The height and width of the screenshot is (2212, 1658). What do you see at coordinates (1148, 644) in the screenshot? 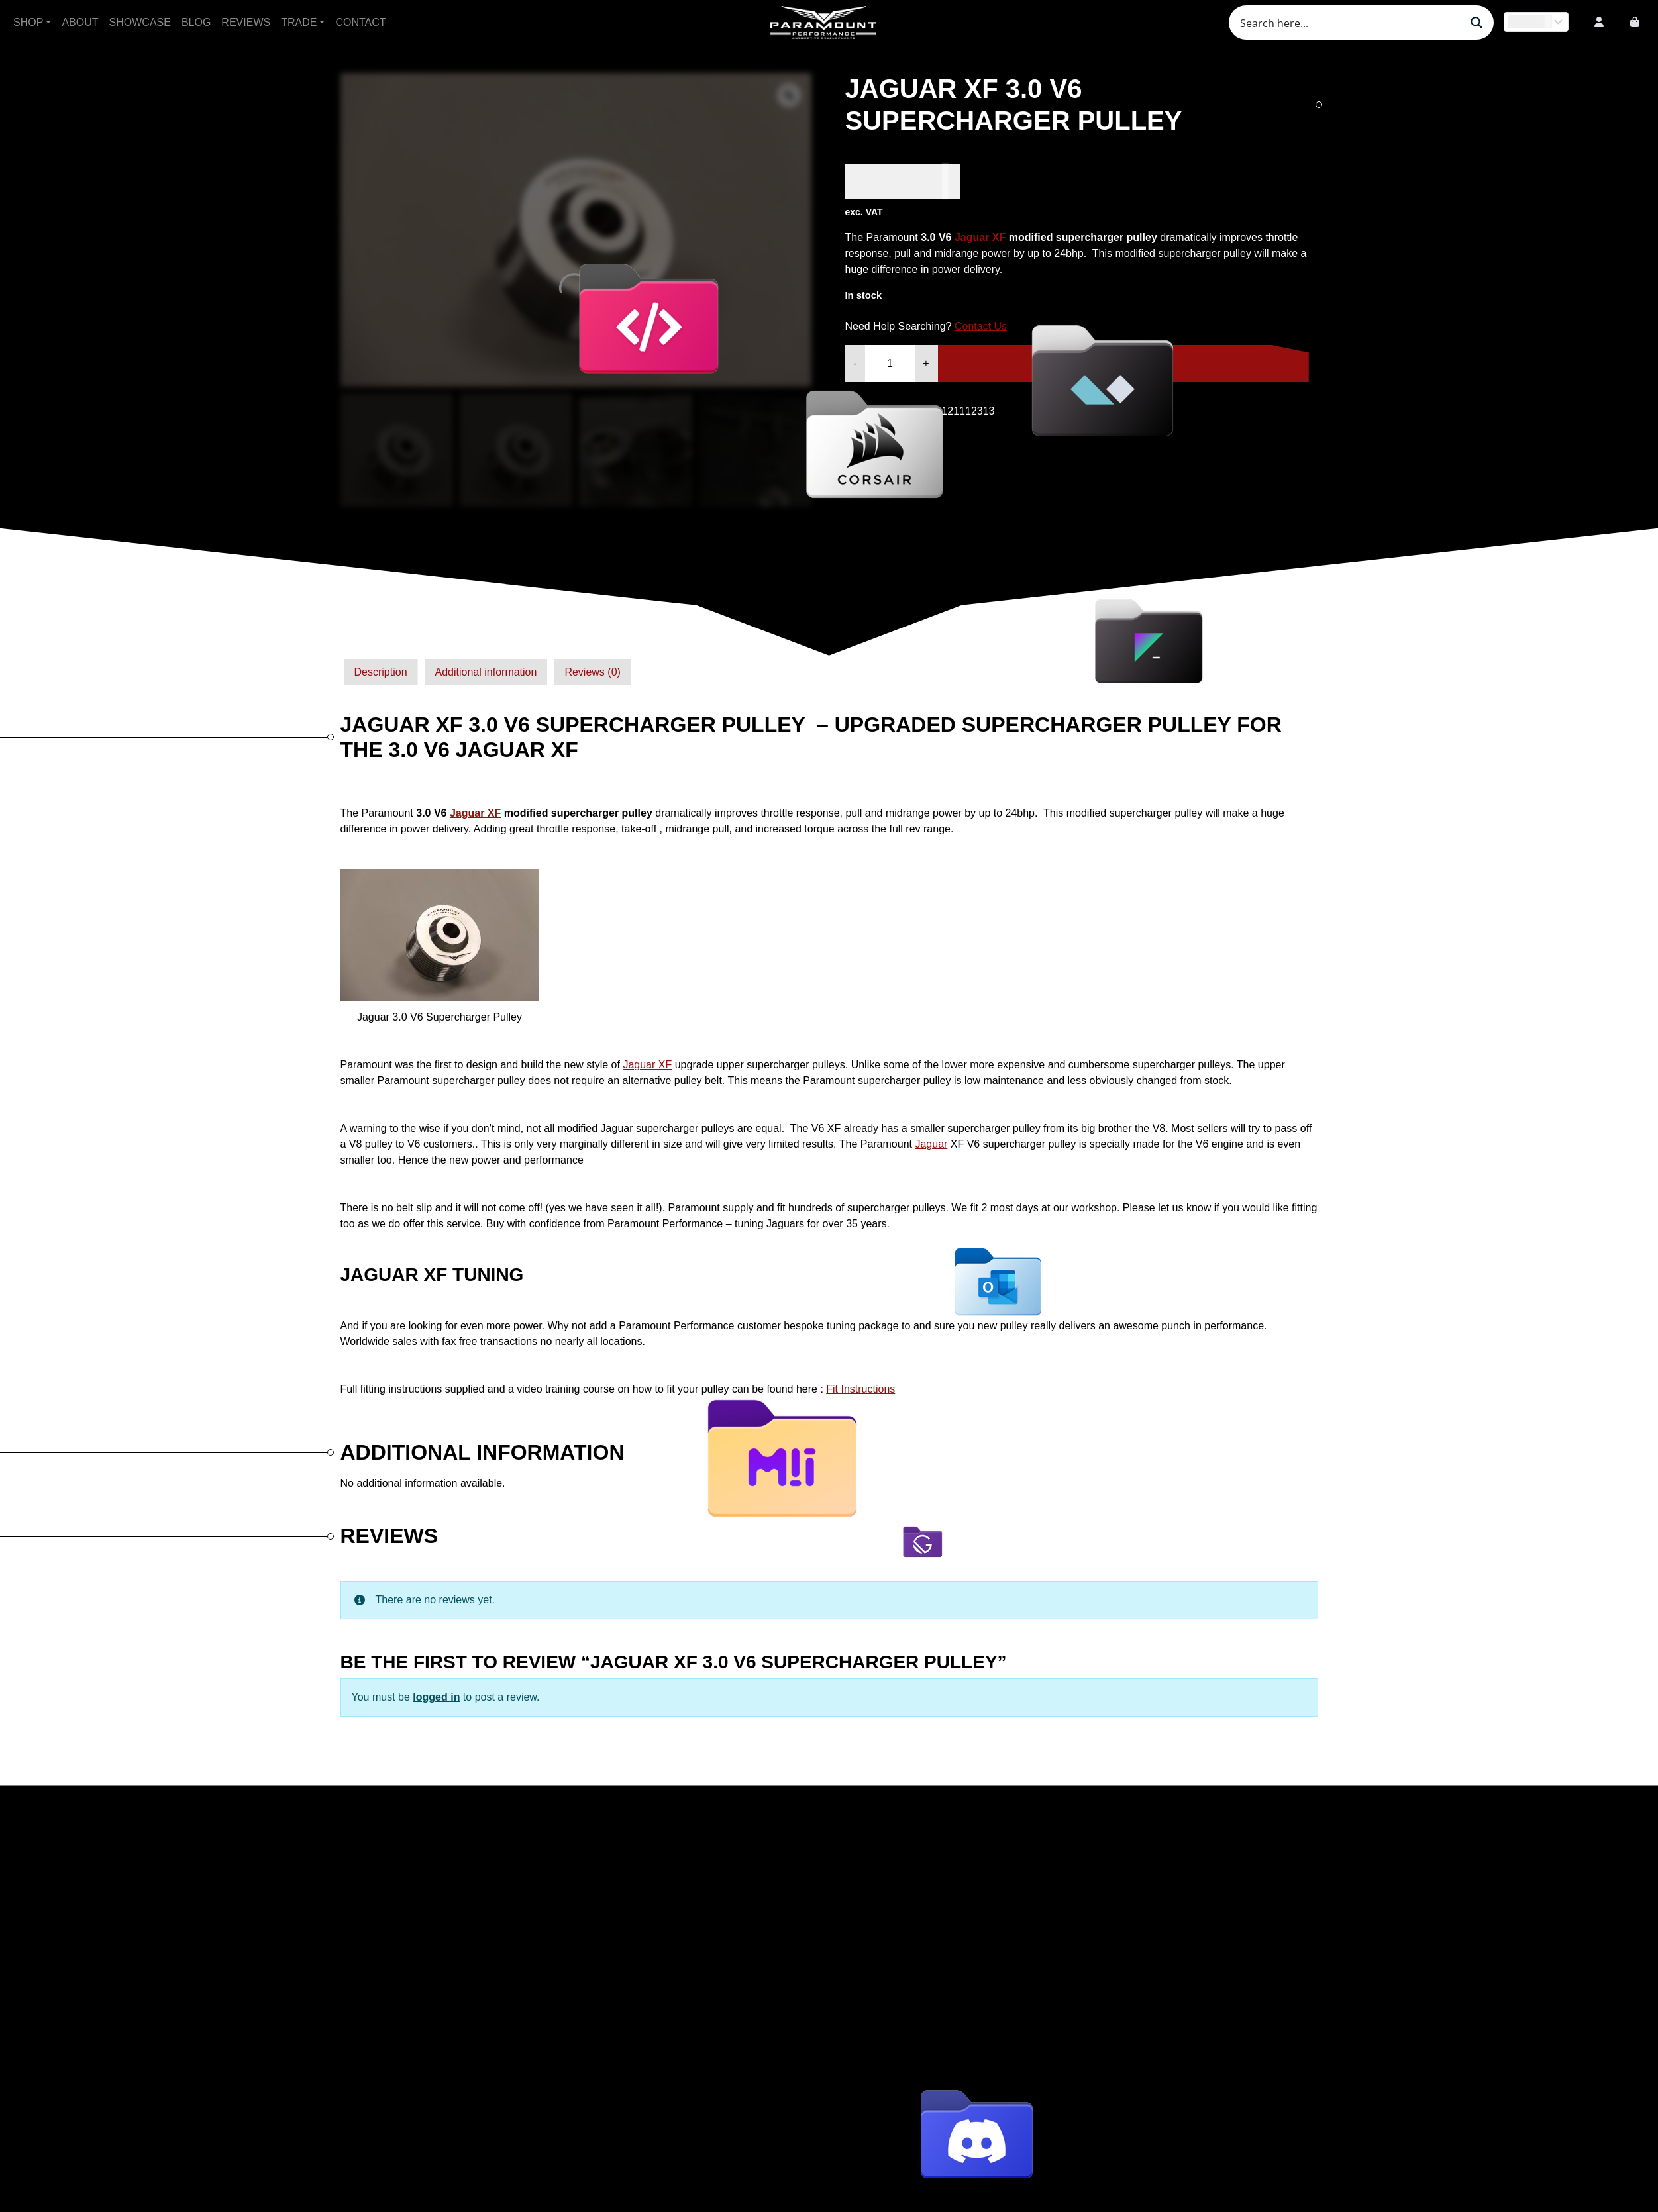
I see `open jetbrains academy project folder` at bounding box center [1148, 644].